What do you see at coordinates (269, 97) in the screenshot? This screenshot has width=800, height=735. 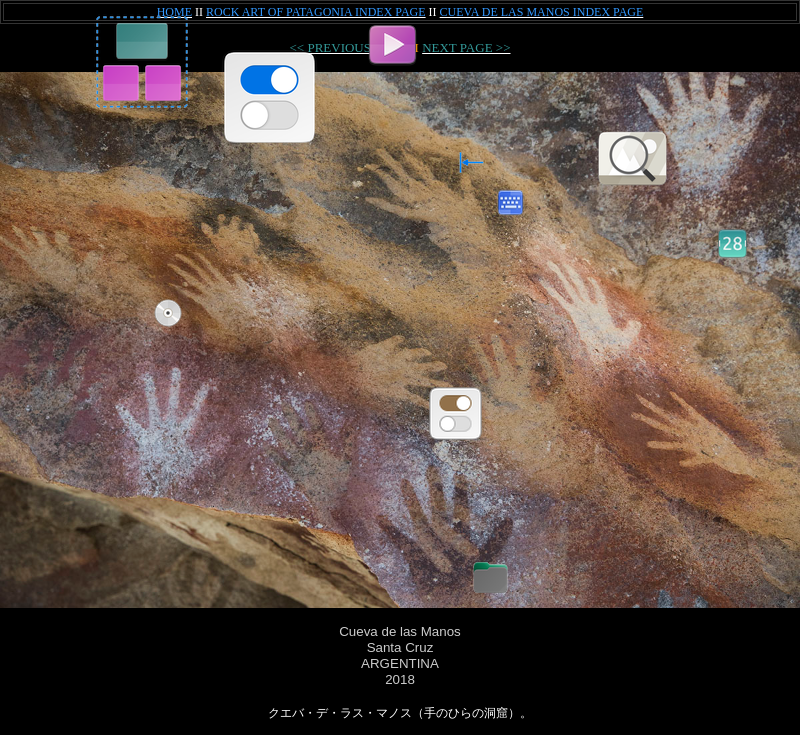 I see `open system settings or preferences` at bounding box center [269, 97].